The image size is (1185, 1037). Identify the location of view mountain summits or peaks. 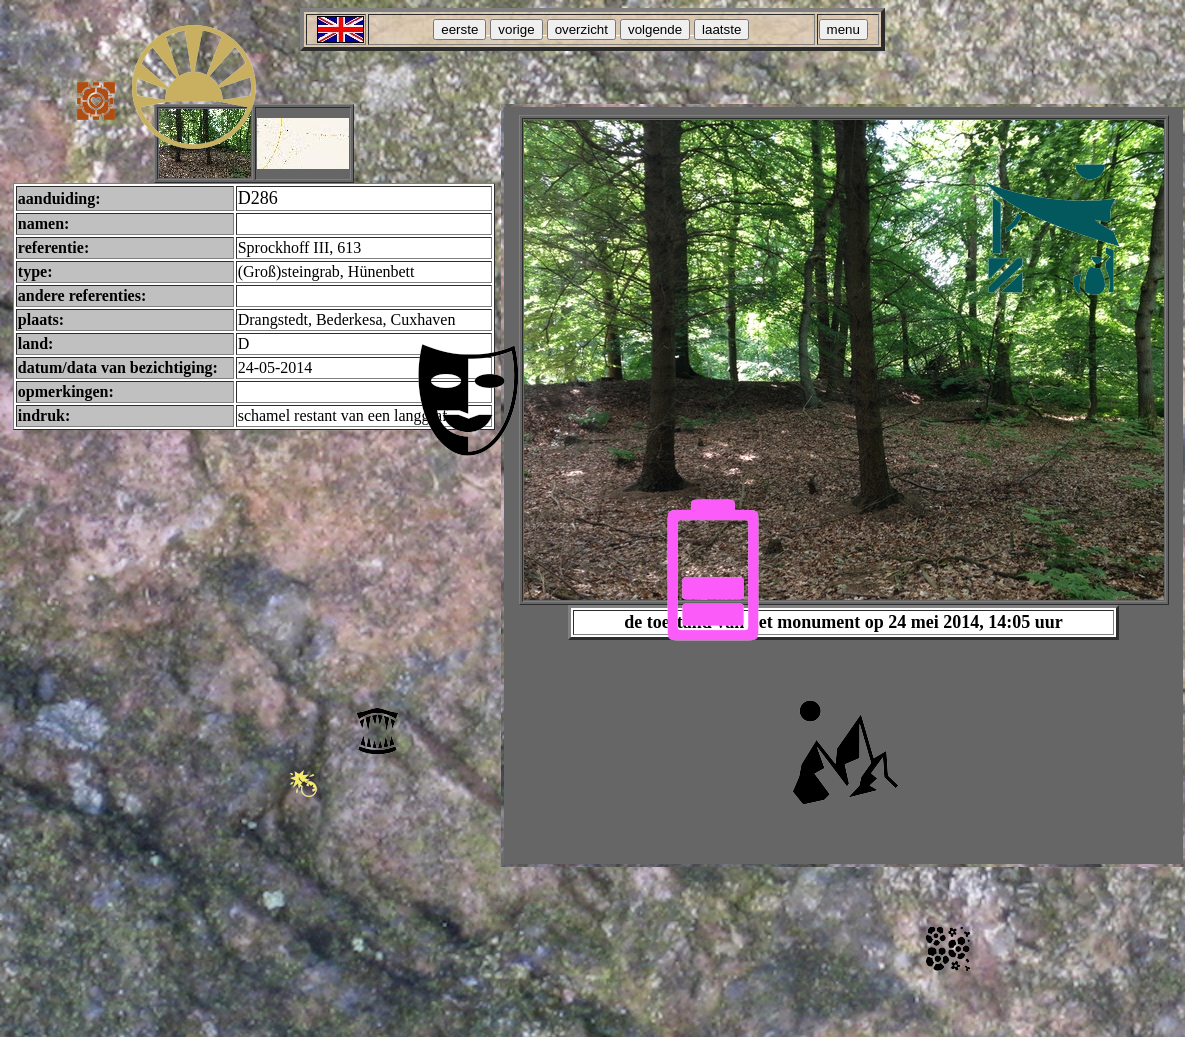
(845, 752).